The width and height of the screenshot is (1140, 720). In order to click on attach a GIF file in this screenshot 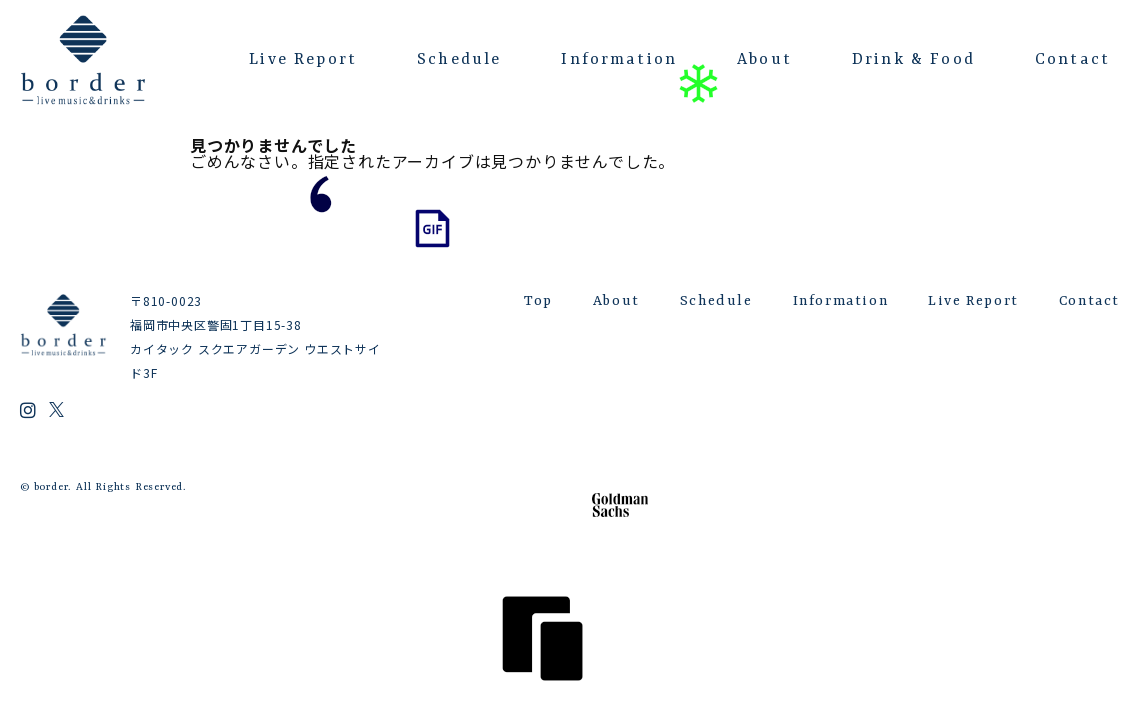, I will do `click(432, 228)`.